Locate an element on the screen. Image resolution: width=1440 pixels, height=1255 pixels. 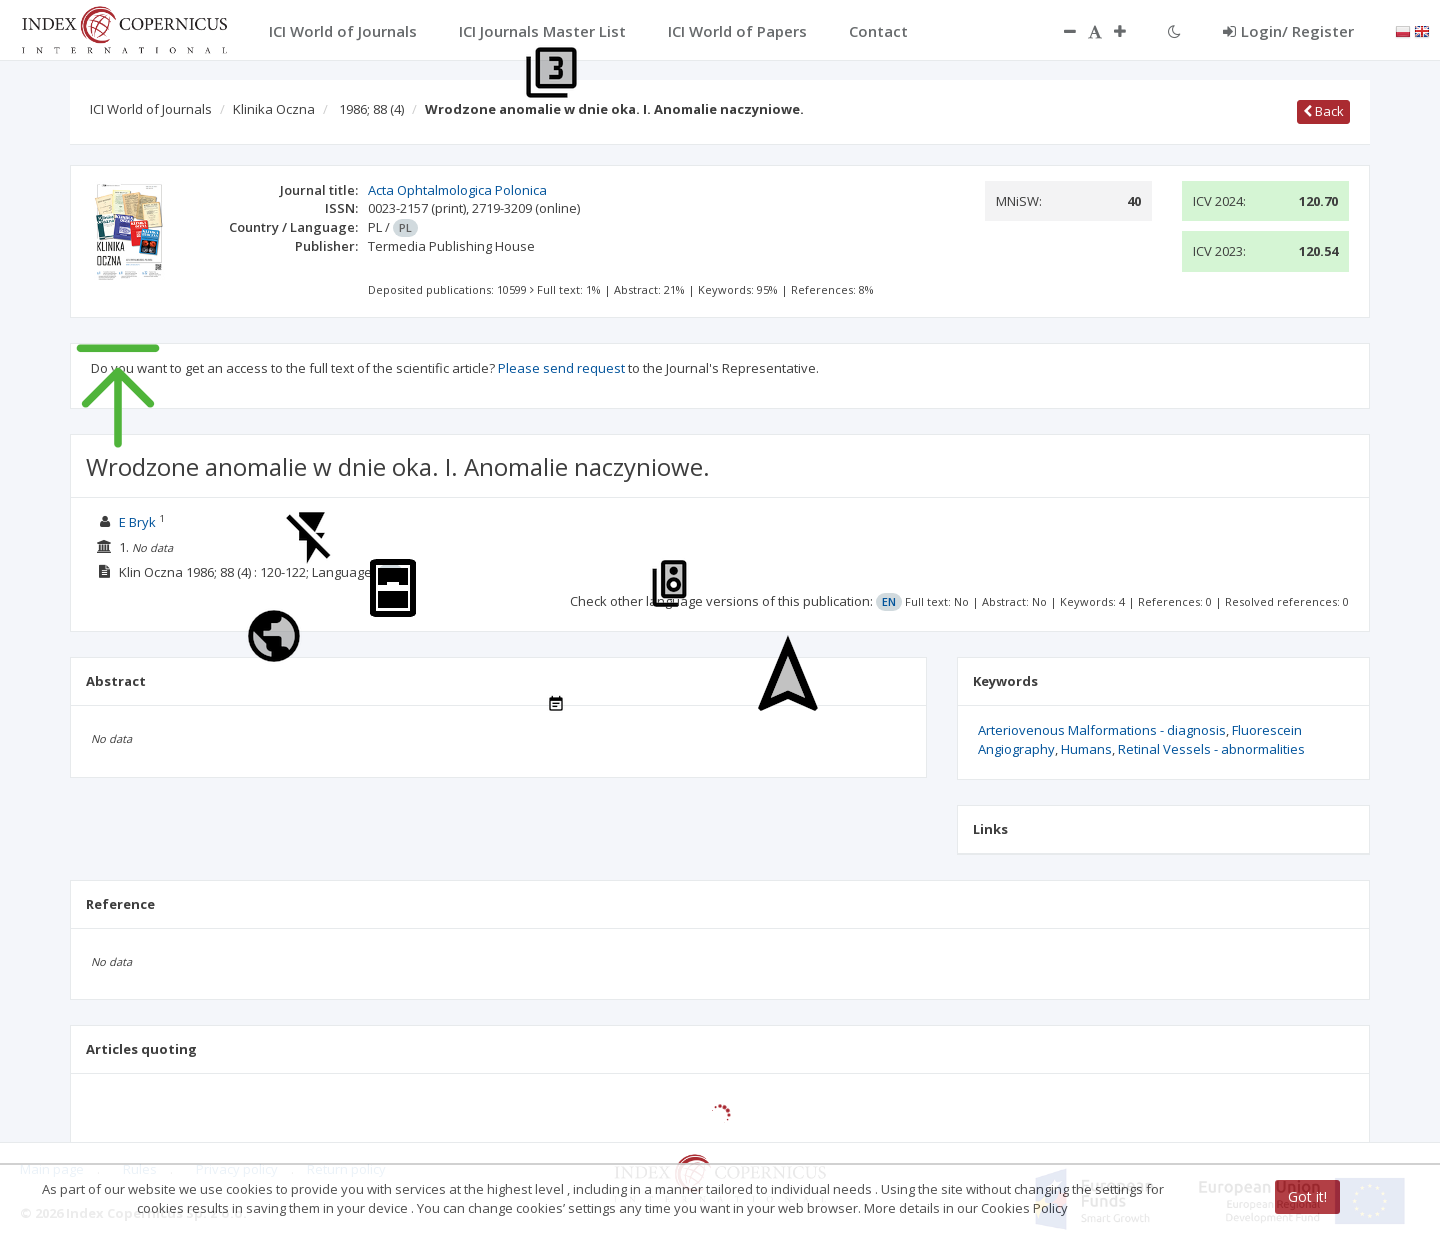
indicates public or global visibility is located at coordinates (274, 636).